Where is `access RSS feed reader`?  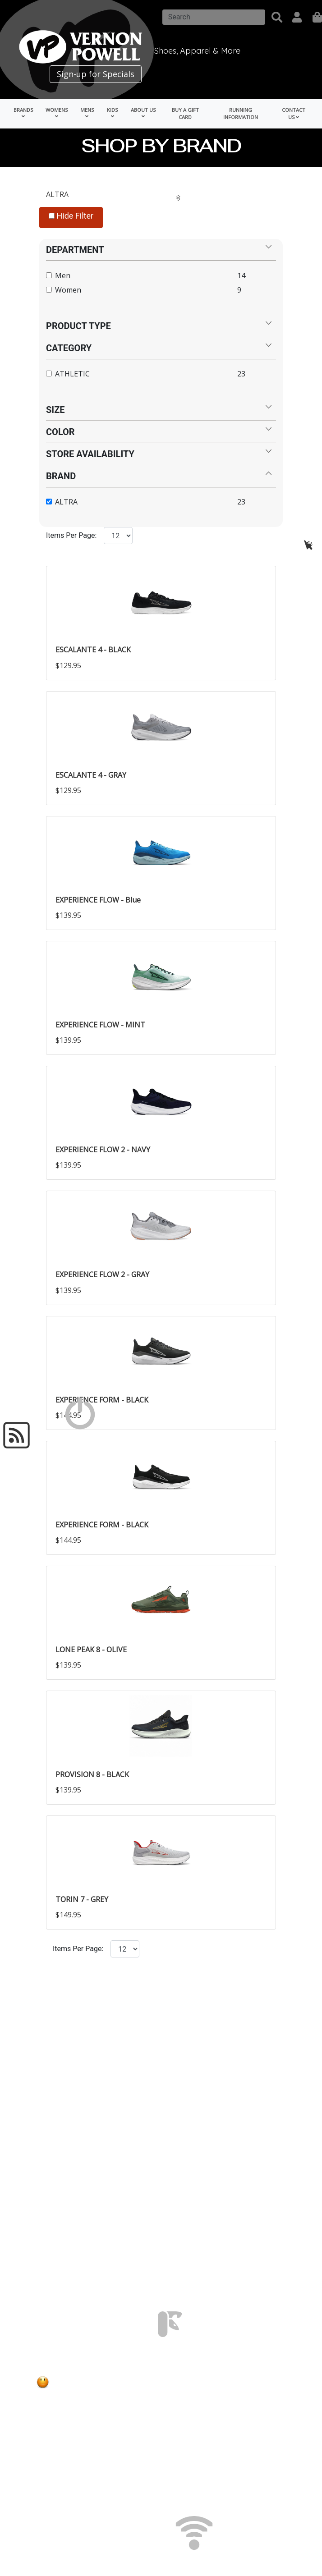
access RSS feed reader is located at coordinates (16, 1435).